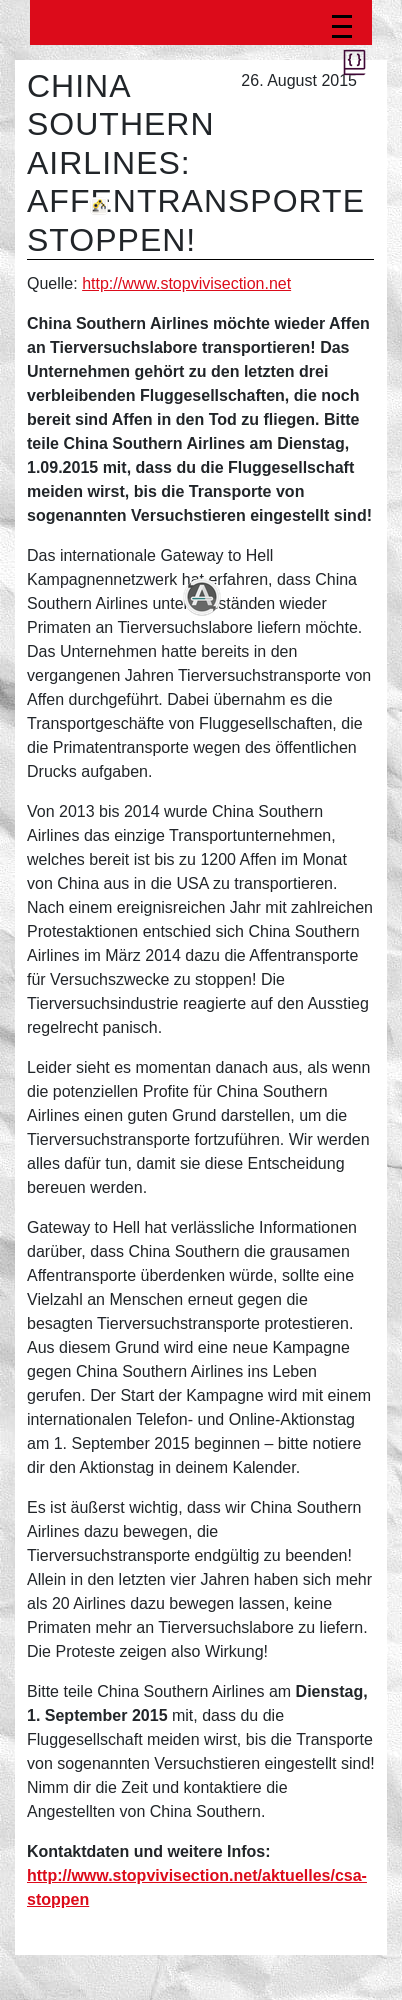 The image size is (402, 2000). What do you see at coordinates (354, 62) in the screenshot?
I see `open developer documentation` at bounding box center [354, 62].